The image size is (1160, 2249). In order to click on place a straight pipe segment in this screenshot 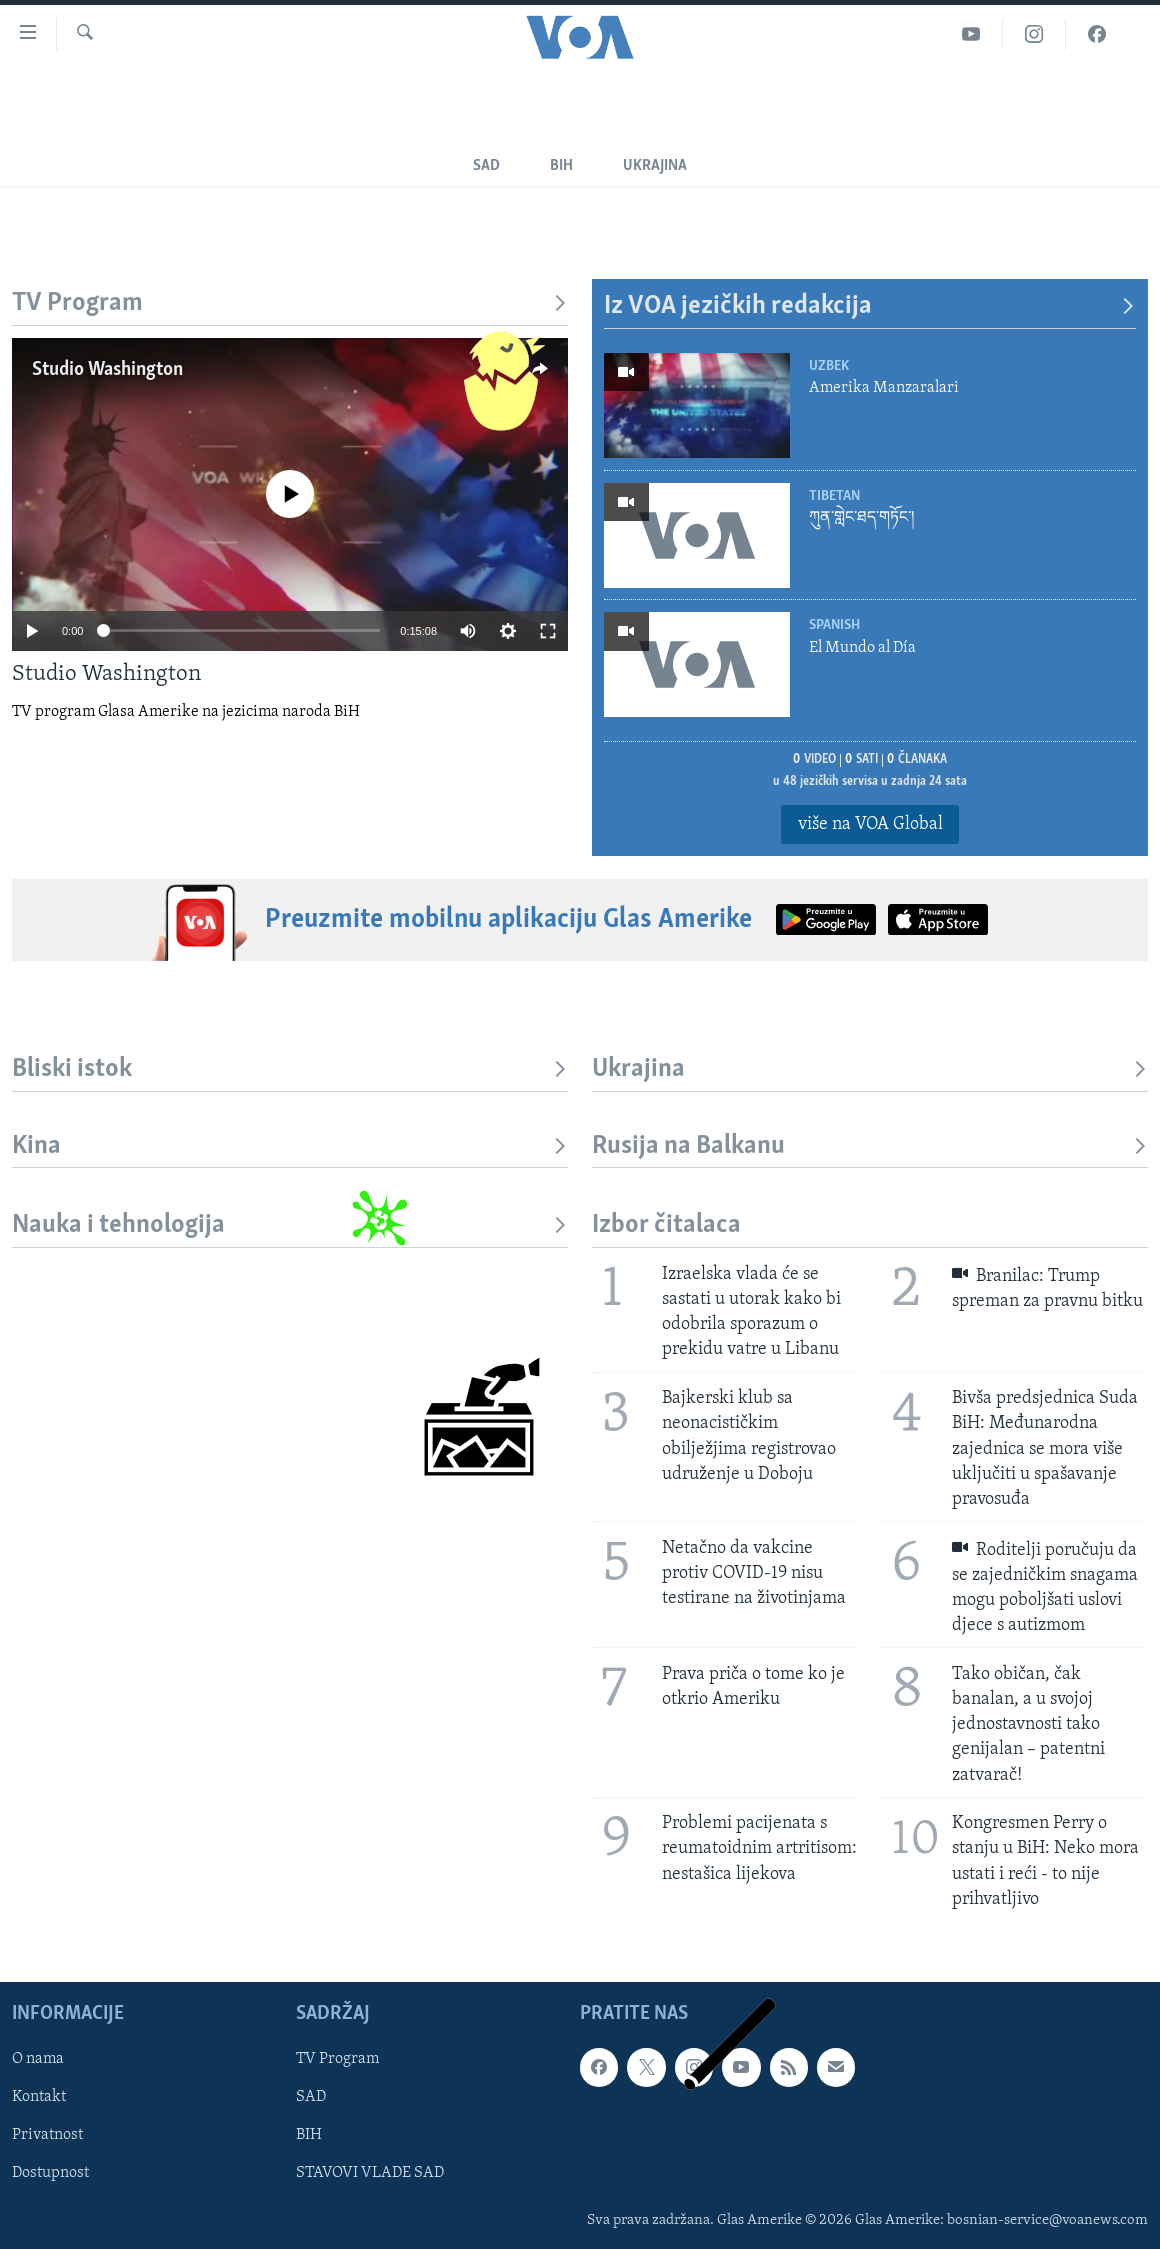, I will do `click(730, 2044)`.